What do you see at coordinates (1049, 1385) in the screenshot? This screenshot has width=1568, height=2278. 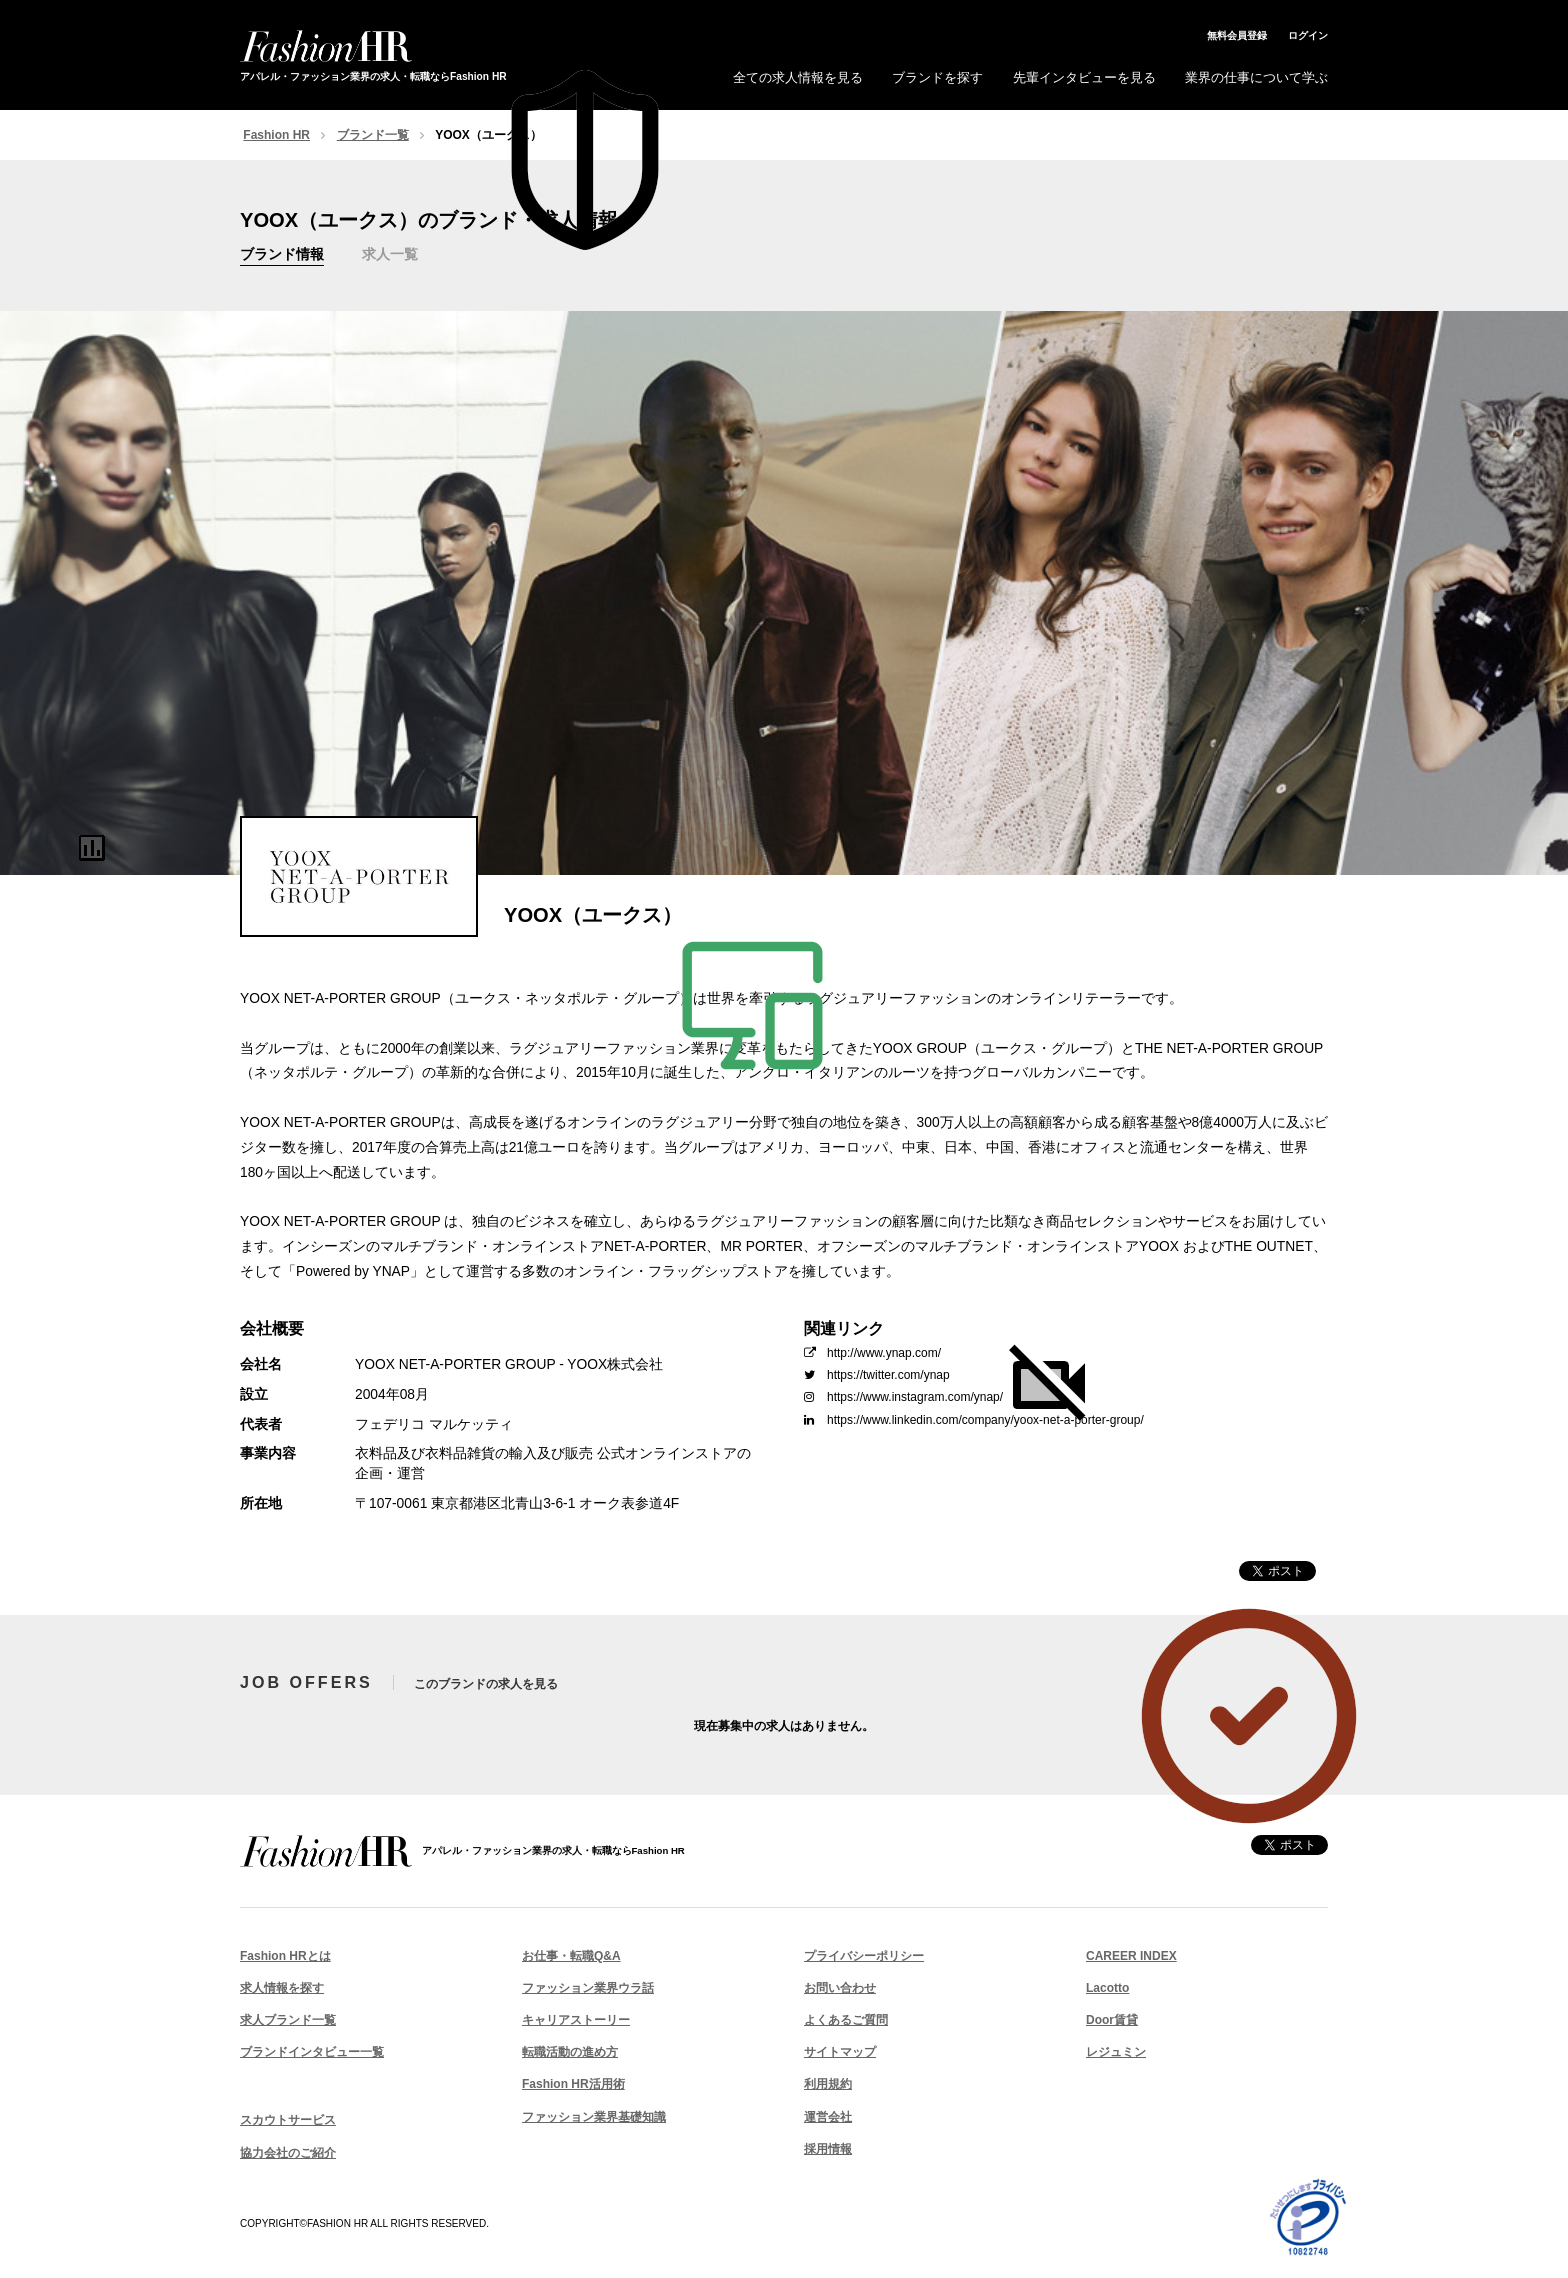 I see `turn off camera or video` at bounding box center [1049, 1385].